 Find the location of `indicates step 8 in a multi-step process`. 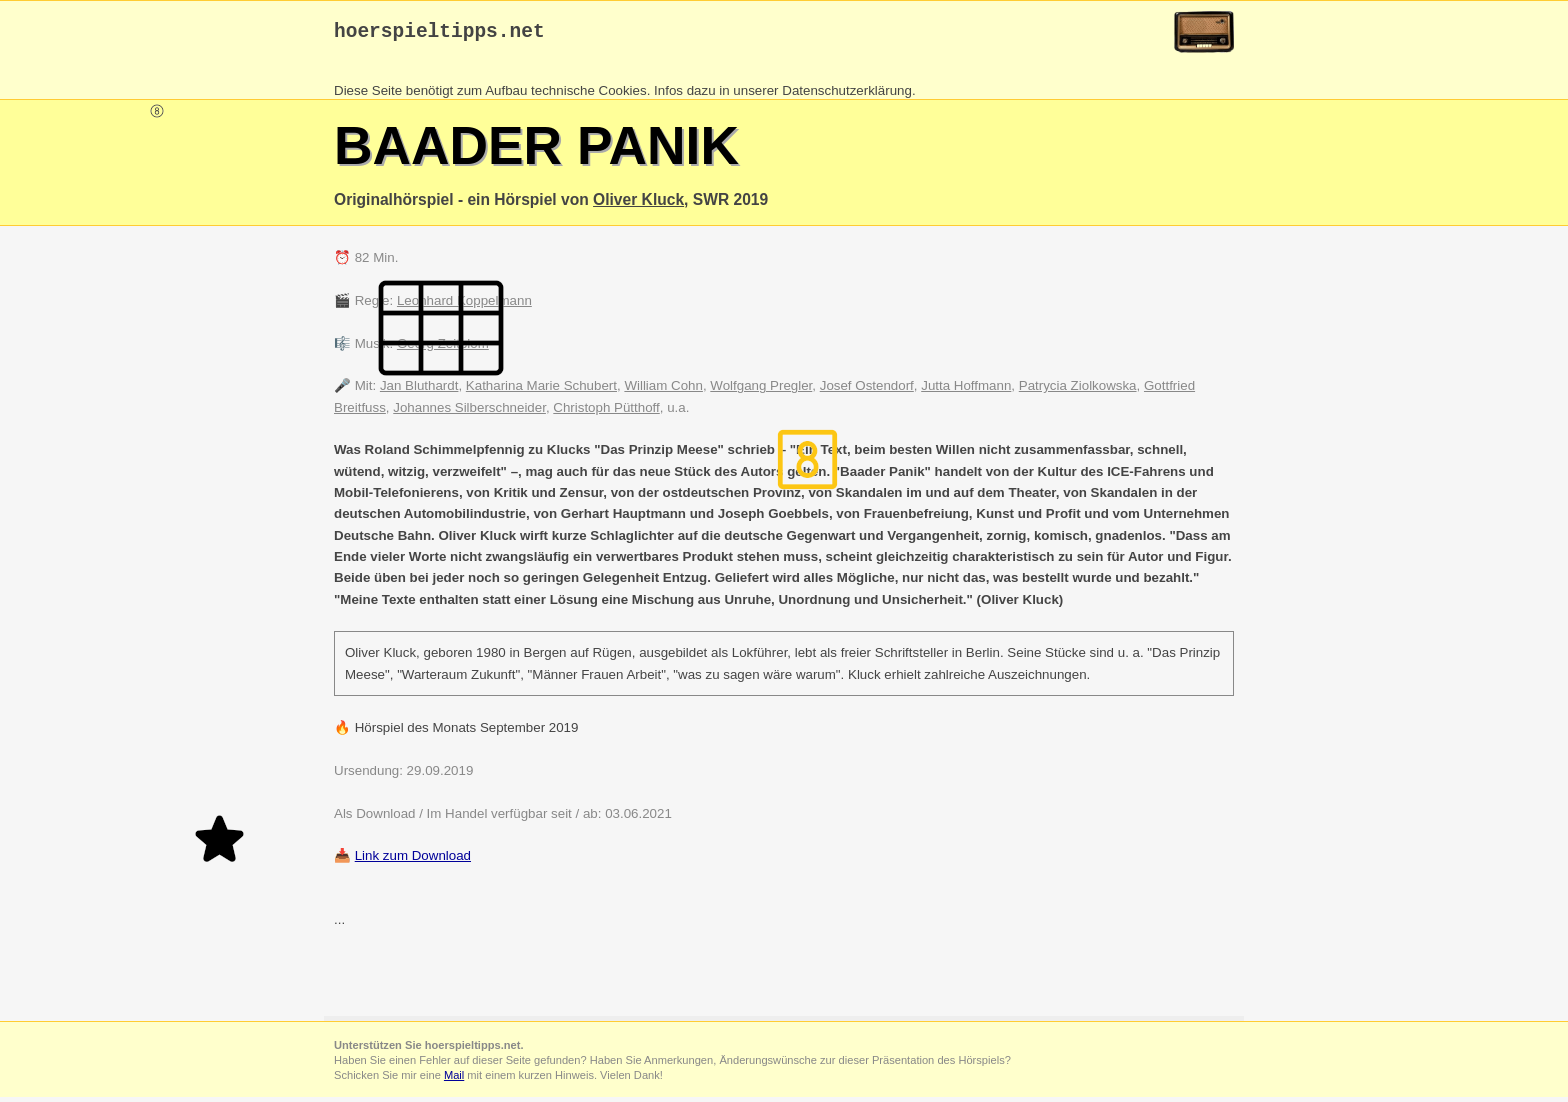

indicates step 8 in a multi-step process is located at coordinates (157, 111).